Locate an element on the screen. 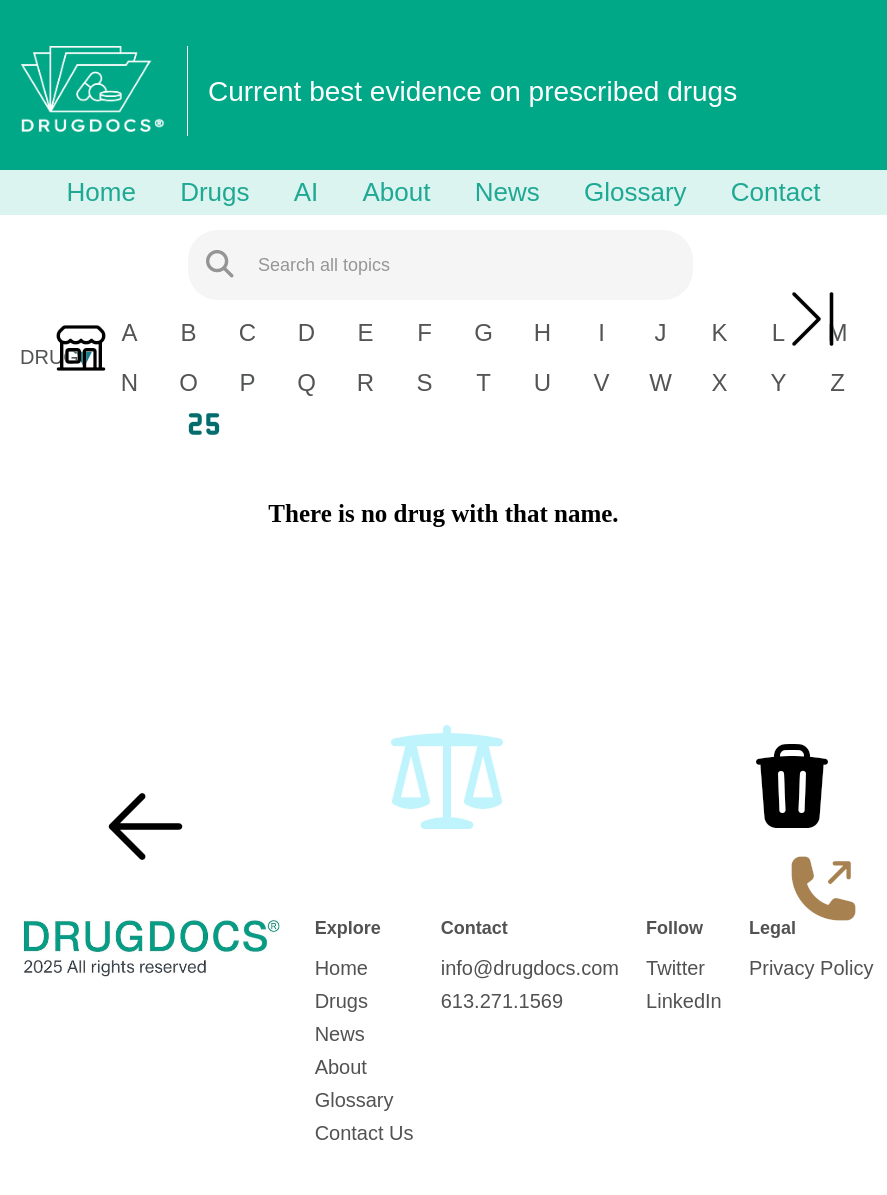 This screenshot has height=1195, width=887. skip to the end of a track or playlist is located at coordinates (814, 319).